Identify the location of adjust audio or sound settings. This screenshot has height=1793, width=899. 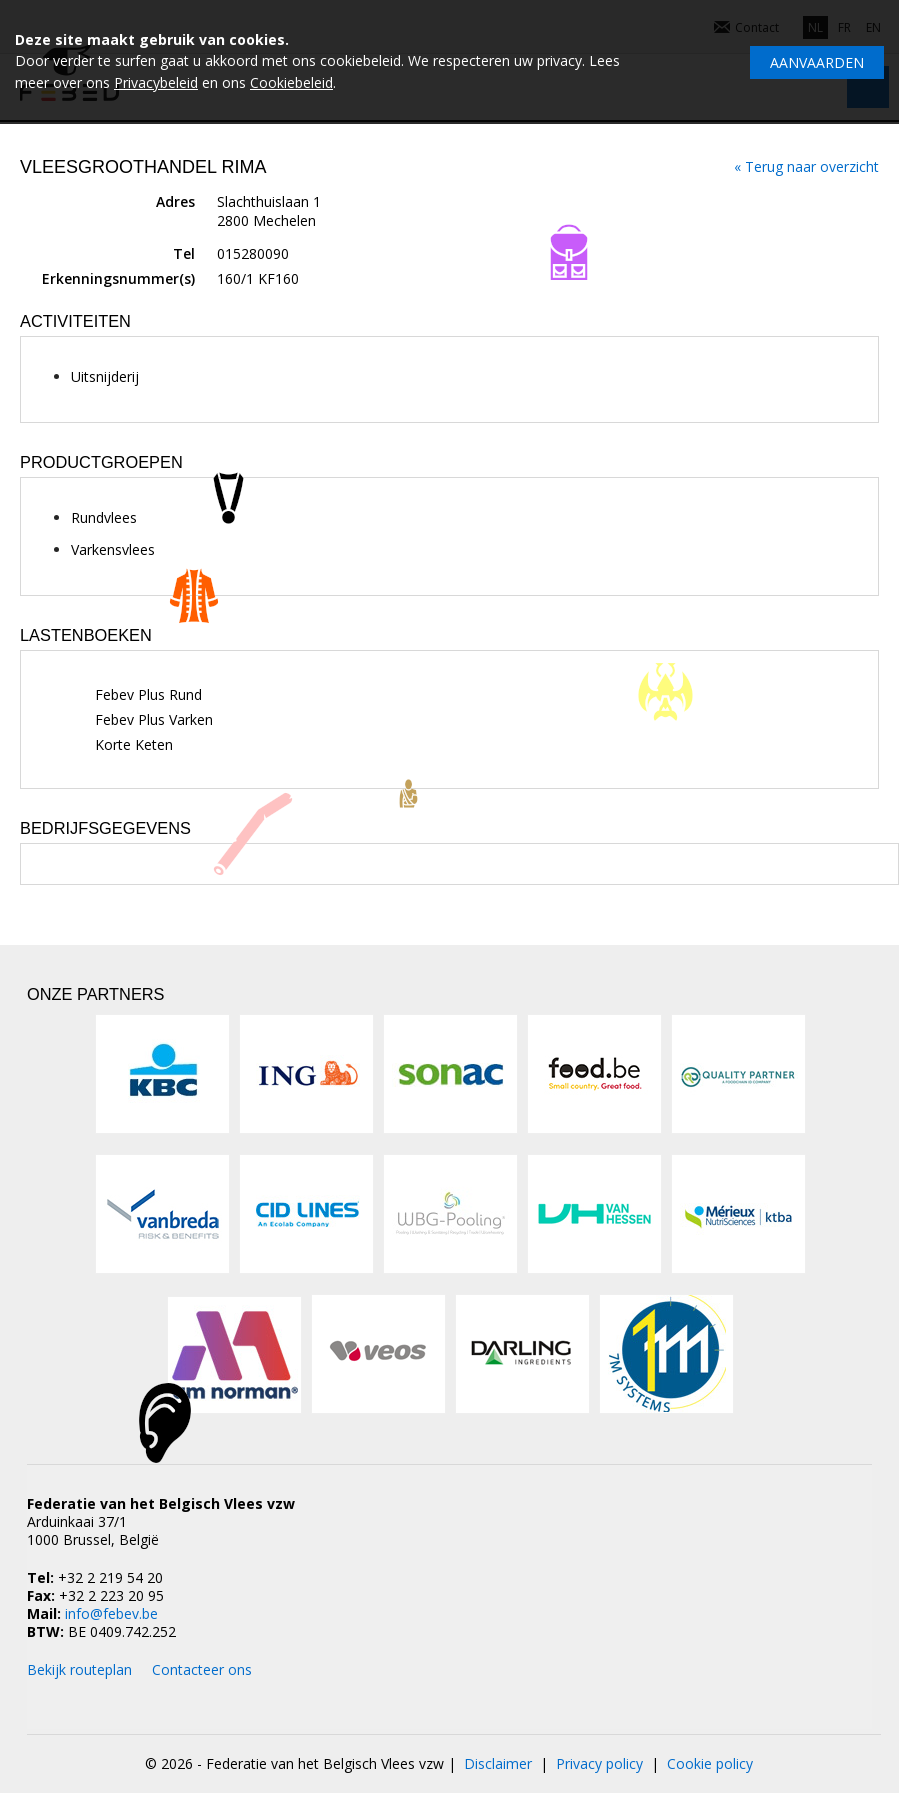
(165, 1423).